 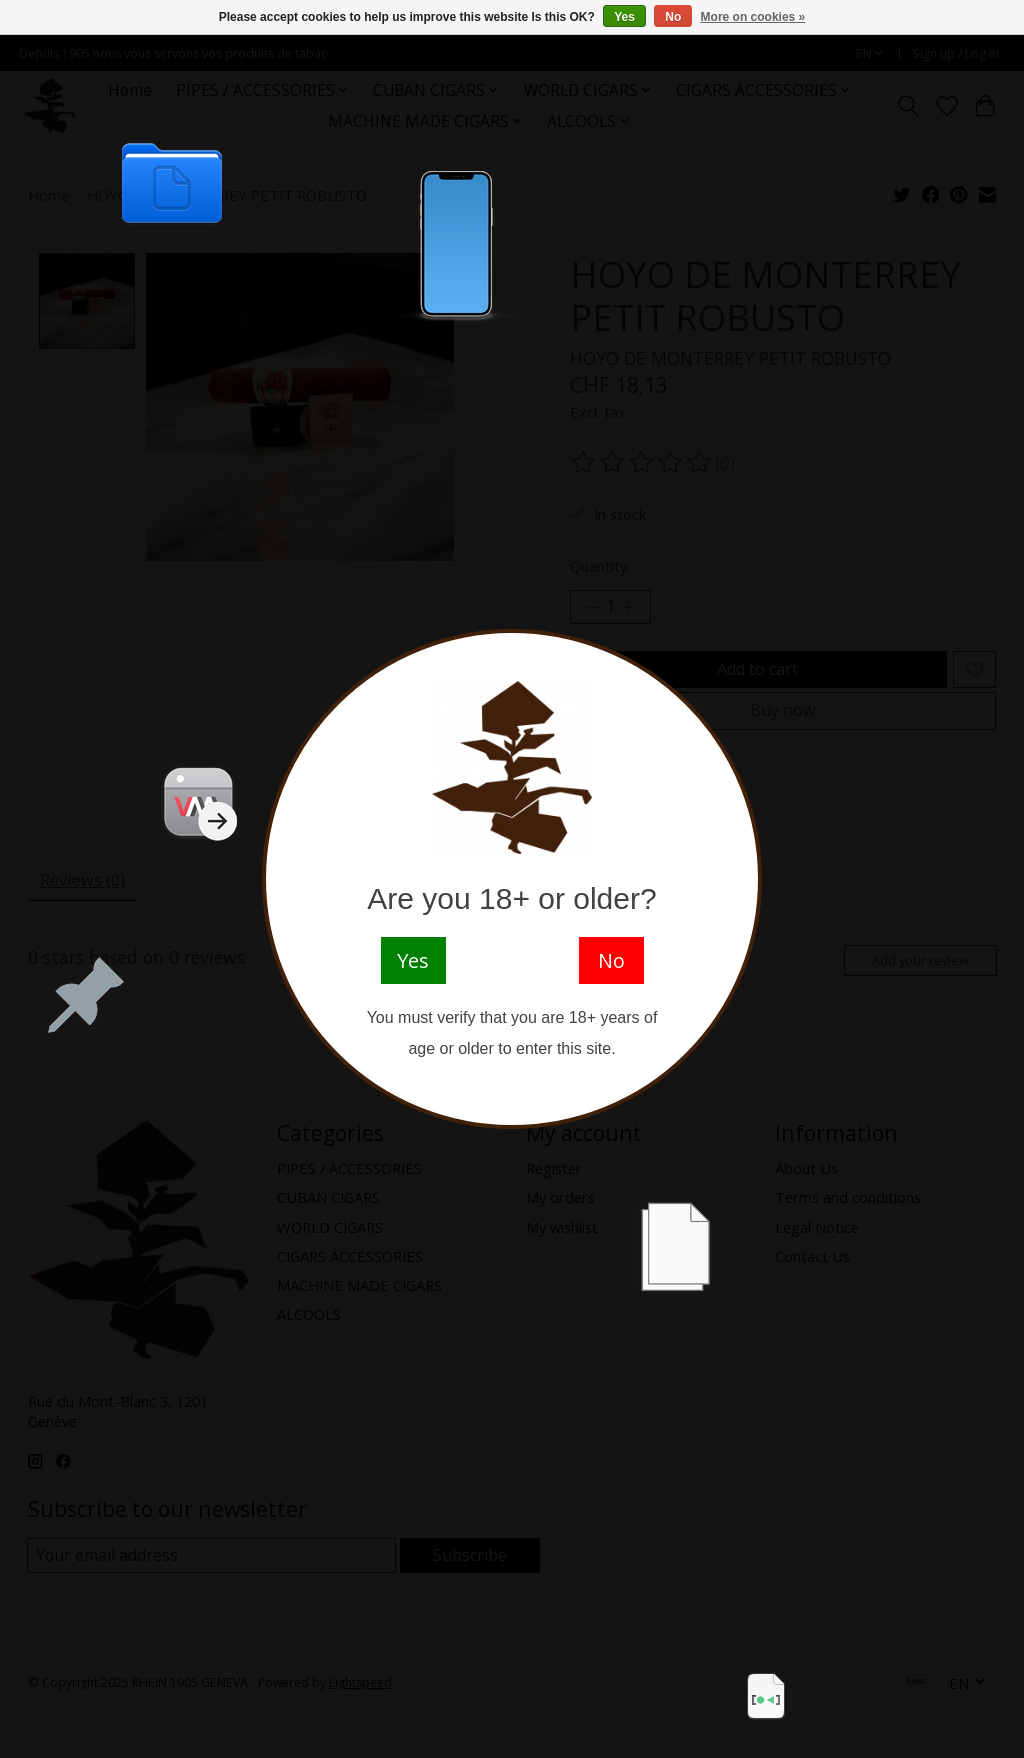 What do you see at coordinates (676, 1247) in the screenshot?
I see `copy file to clipboard` at bounding box center [676, 1247].